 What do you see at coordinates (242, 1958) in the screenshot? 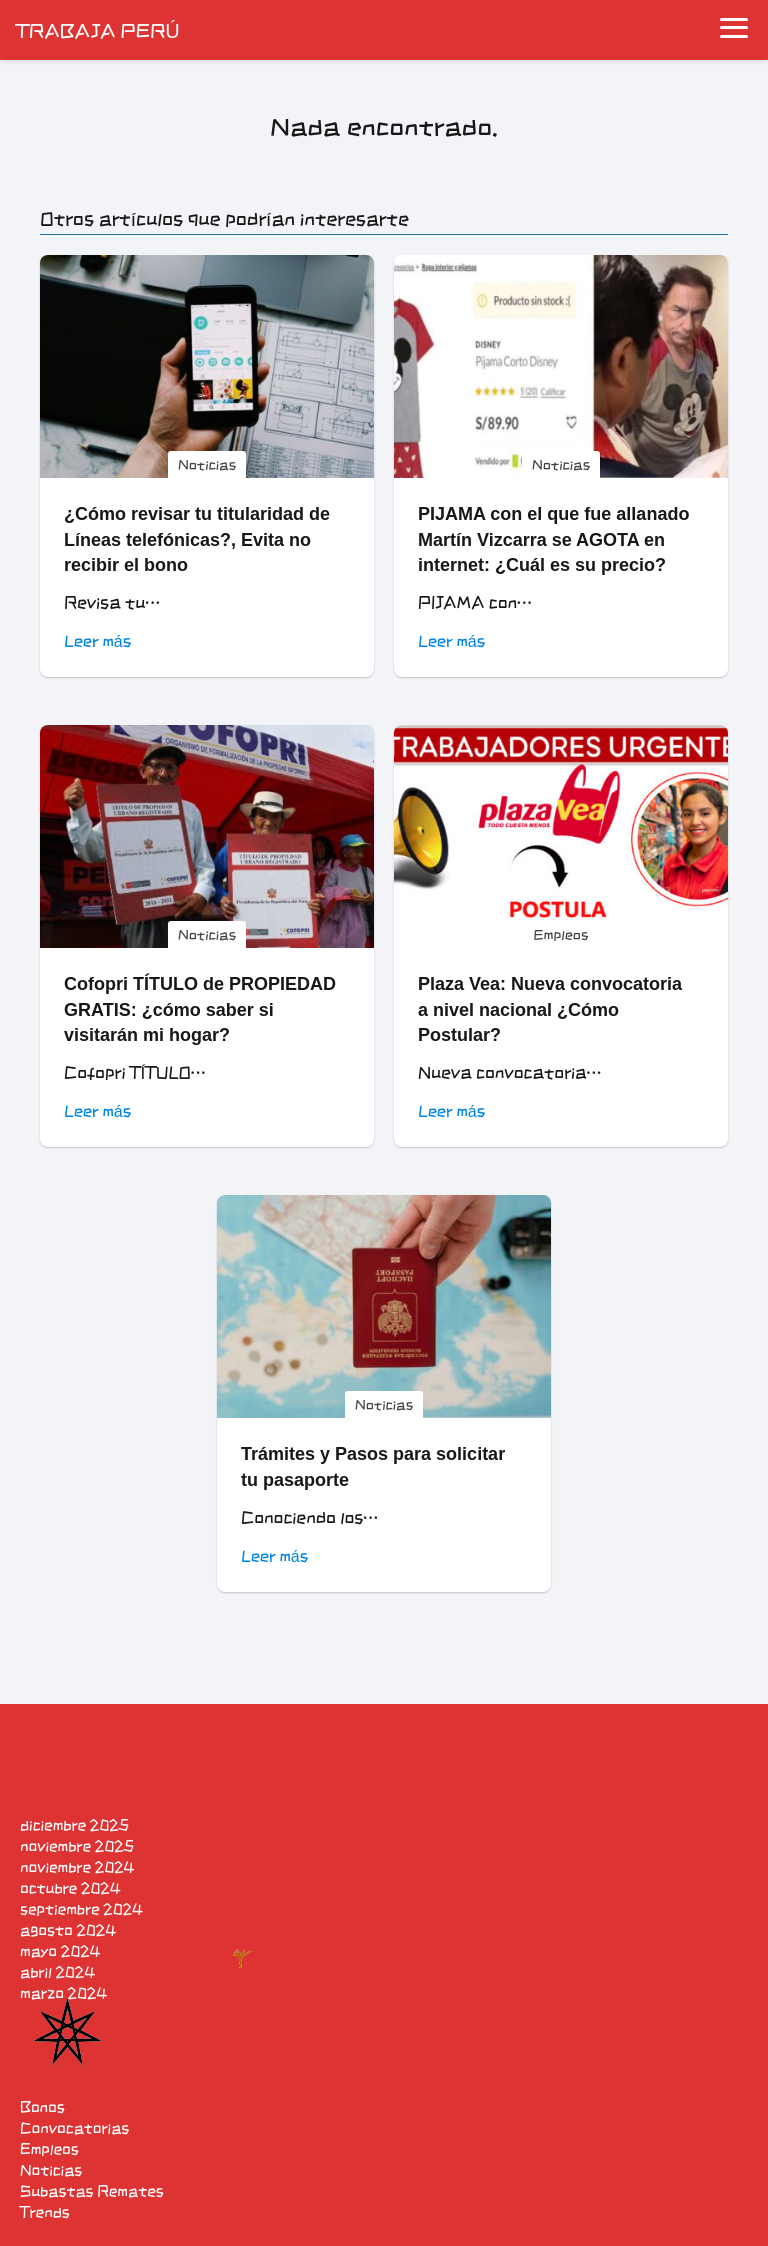
I see `access martial arts or combat training` at bounding box center [242, 1958].